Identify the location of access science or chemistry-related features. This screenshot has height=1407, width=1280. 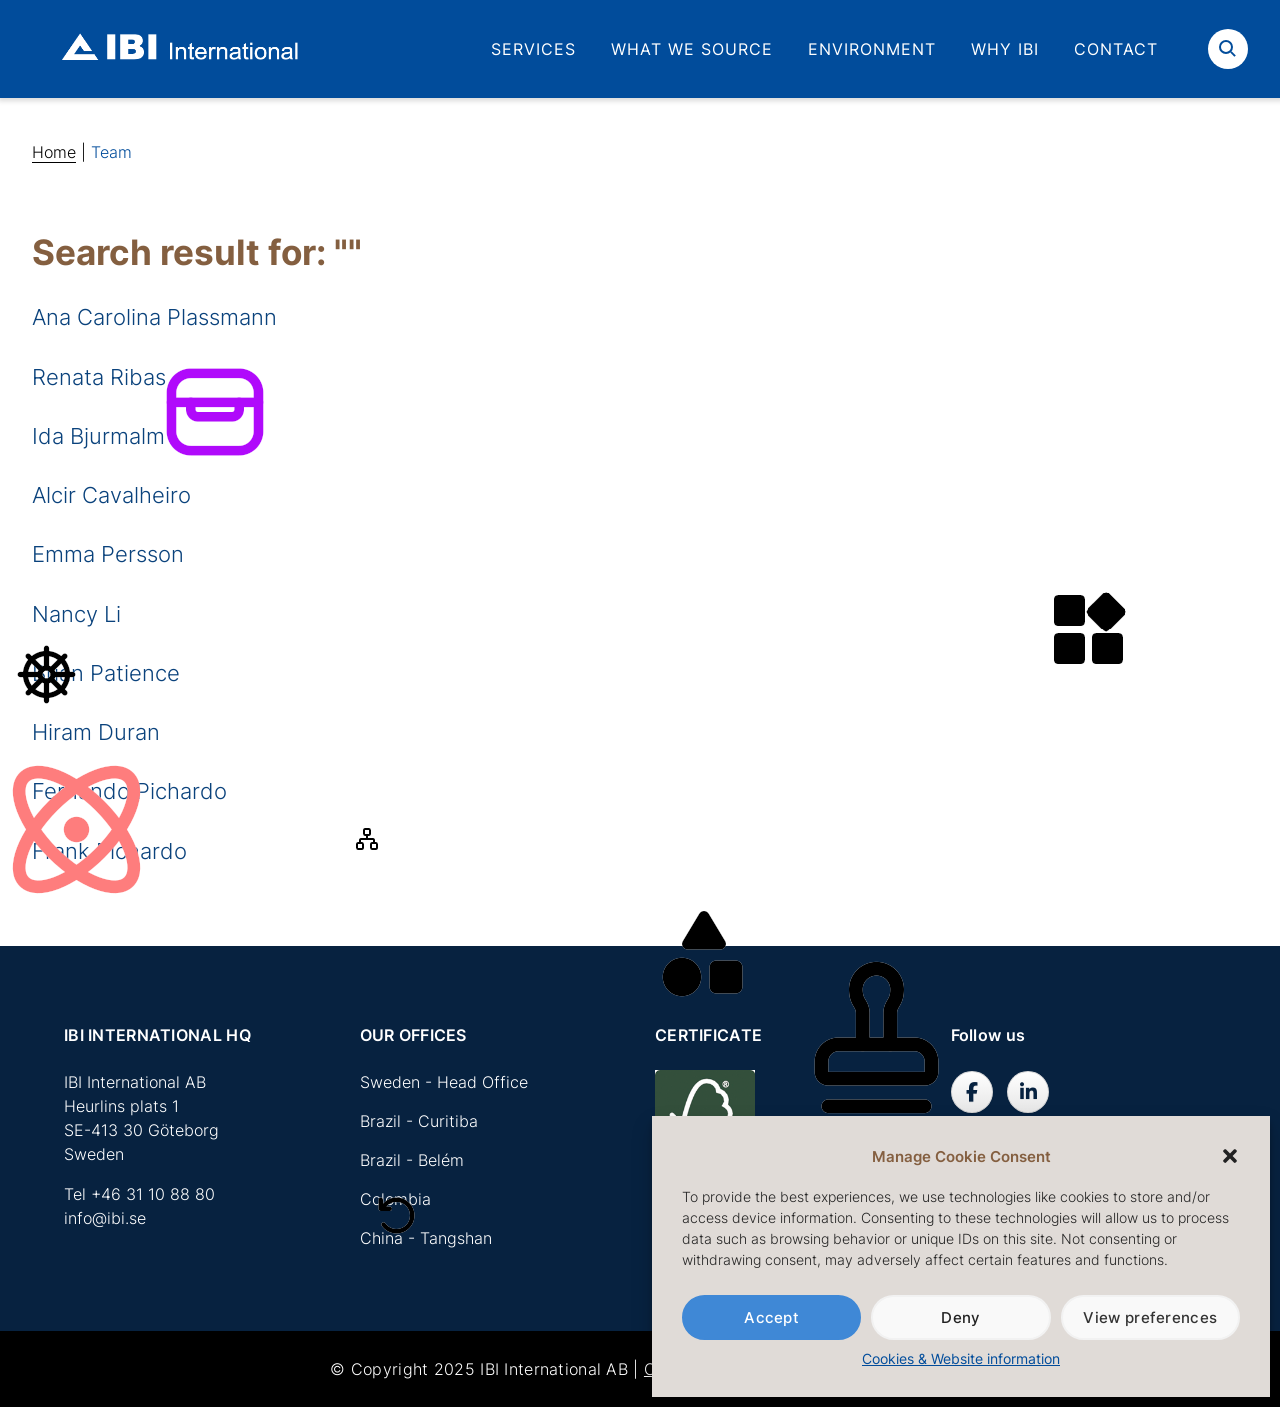
(76, 829).